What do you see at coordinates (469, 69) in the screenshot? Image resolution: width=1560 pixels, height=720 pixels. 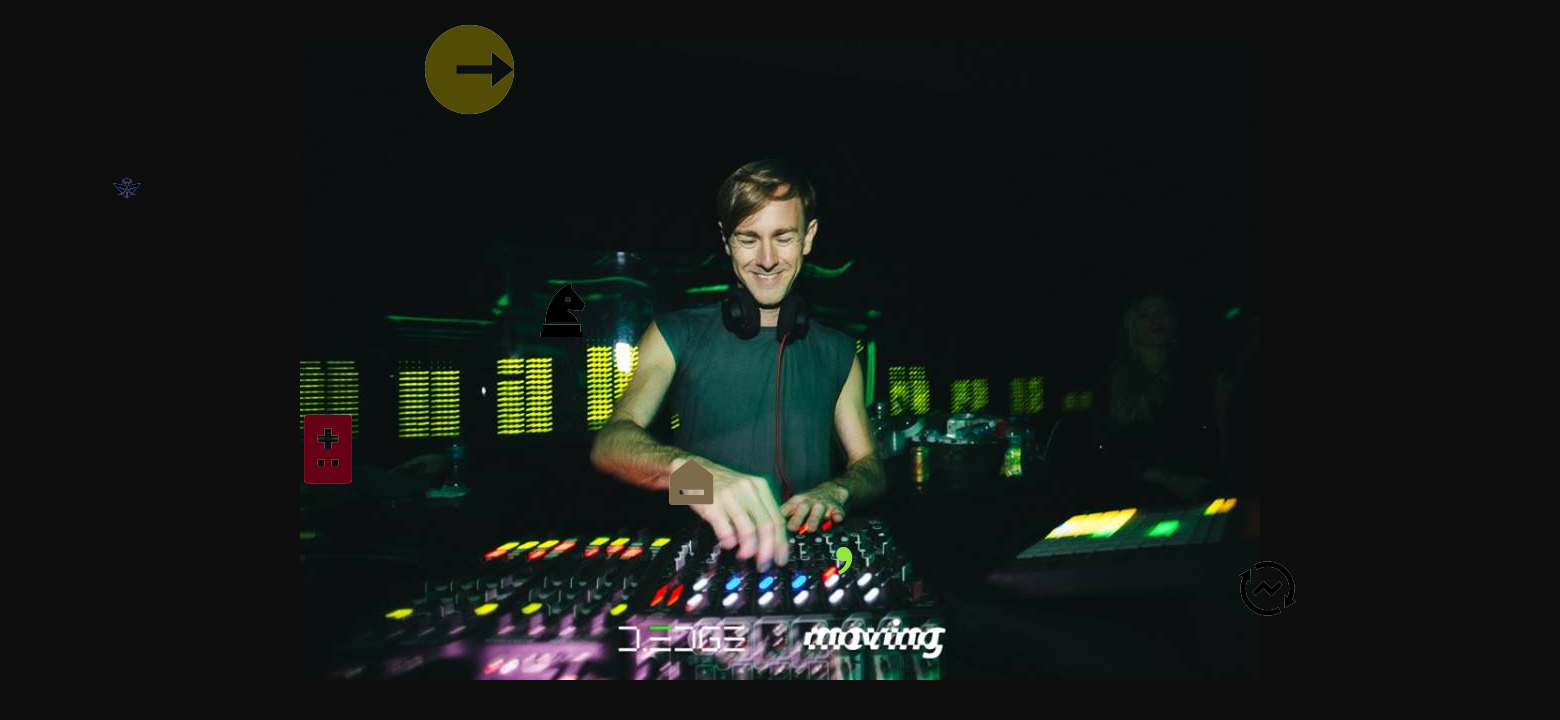 I see `log out of your account` at bounding box center [469, 69].